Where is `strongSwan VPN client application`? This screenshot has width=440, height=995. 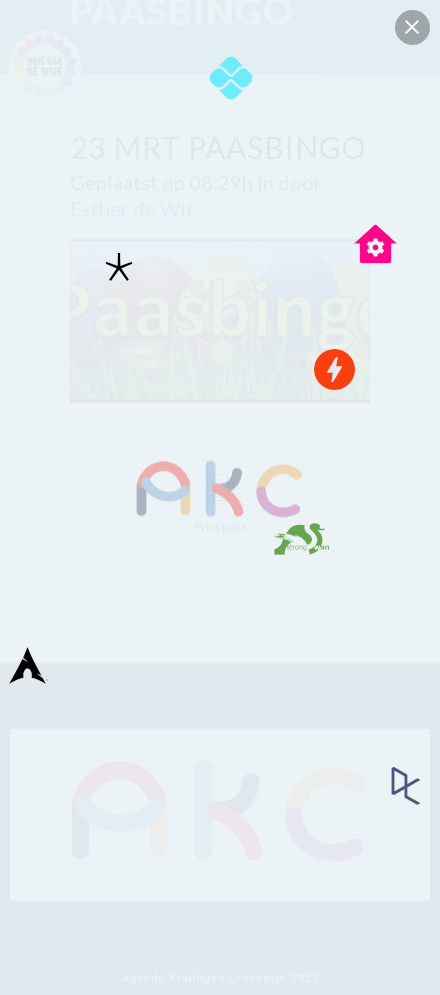
strongSwan VPN client application is located at coordinates (301, 539).